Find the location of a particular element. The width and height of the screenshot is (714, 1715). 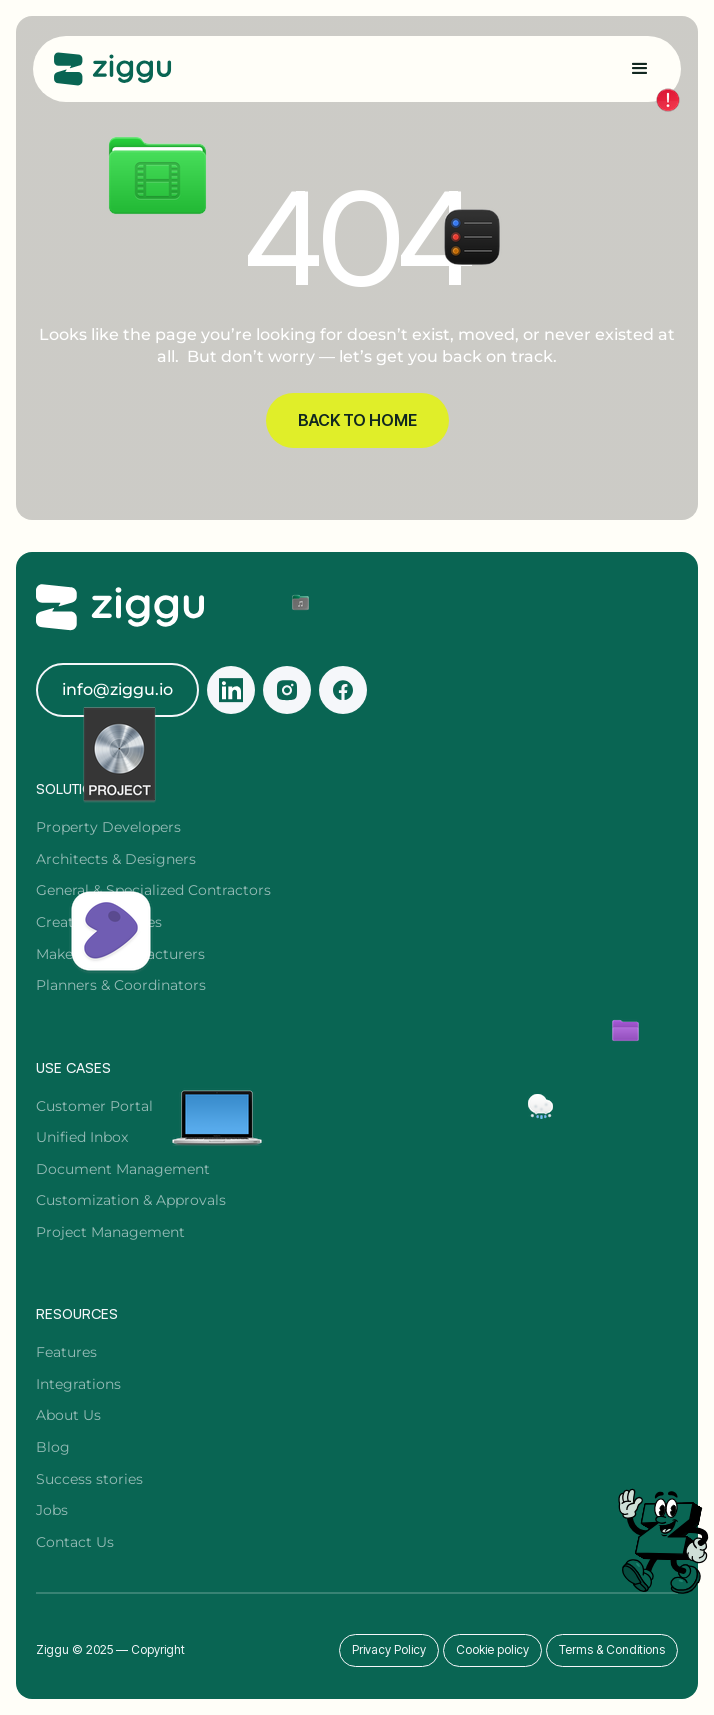

open your videos folder is located at coordinates (157, 175).